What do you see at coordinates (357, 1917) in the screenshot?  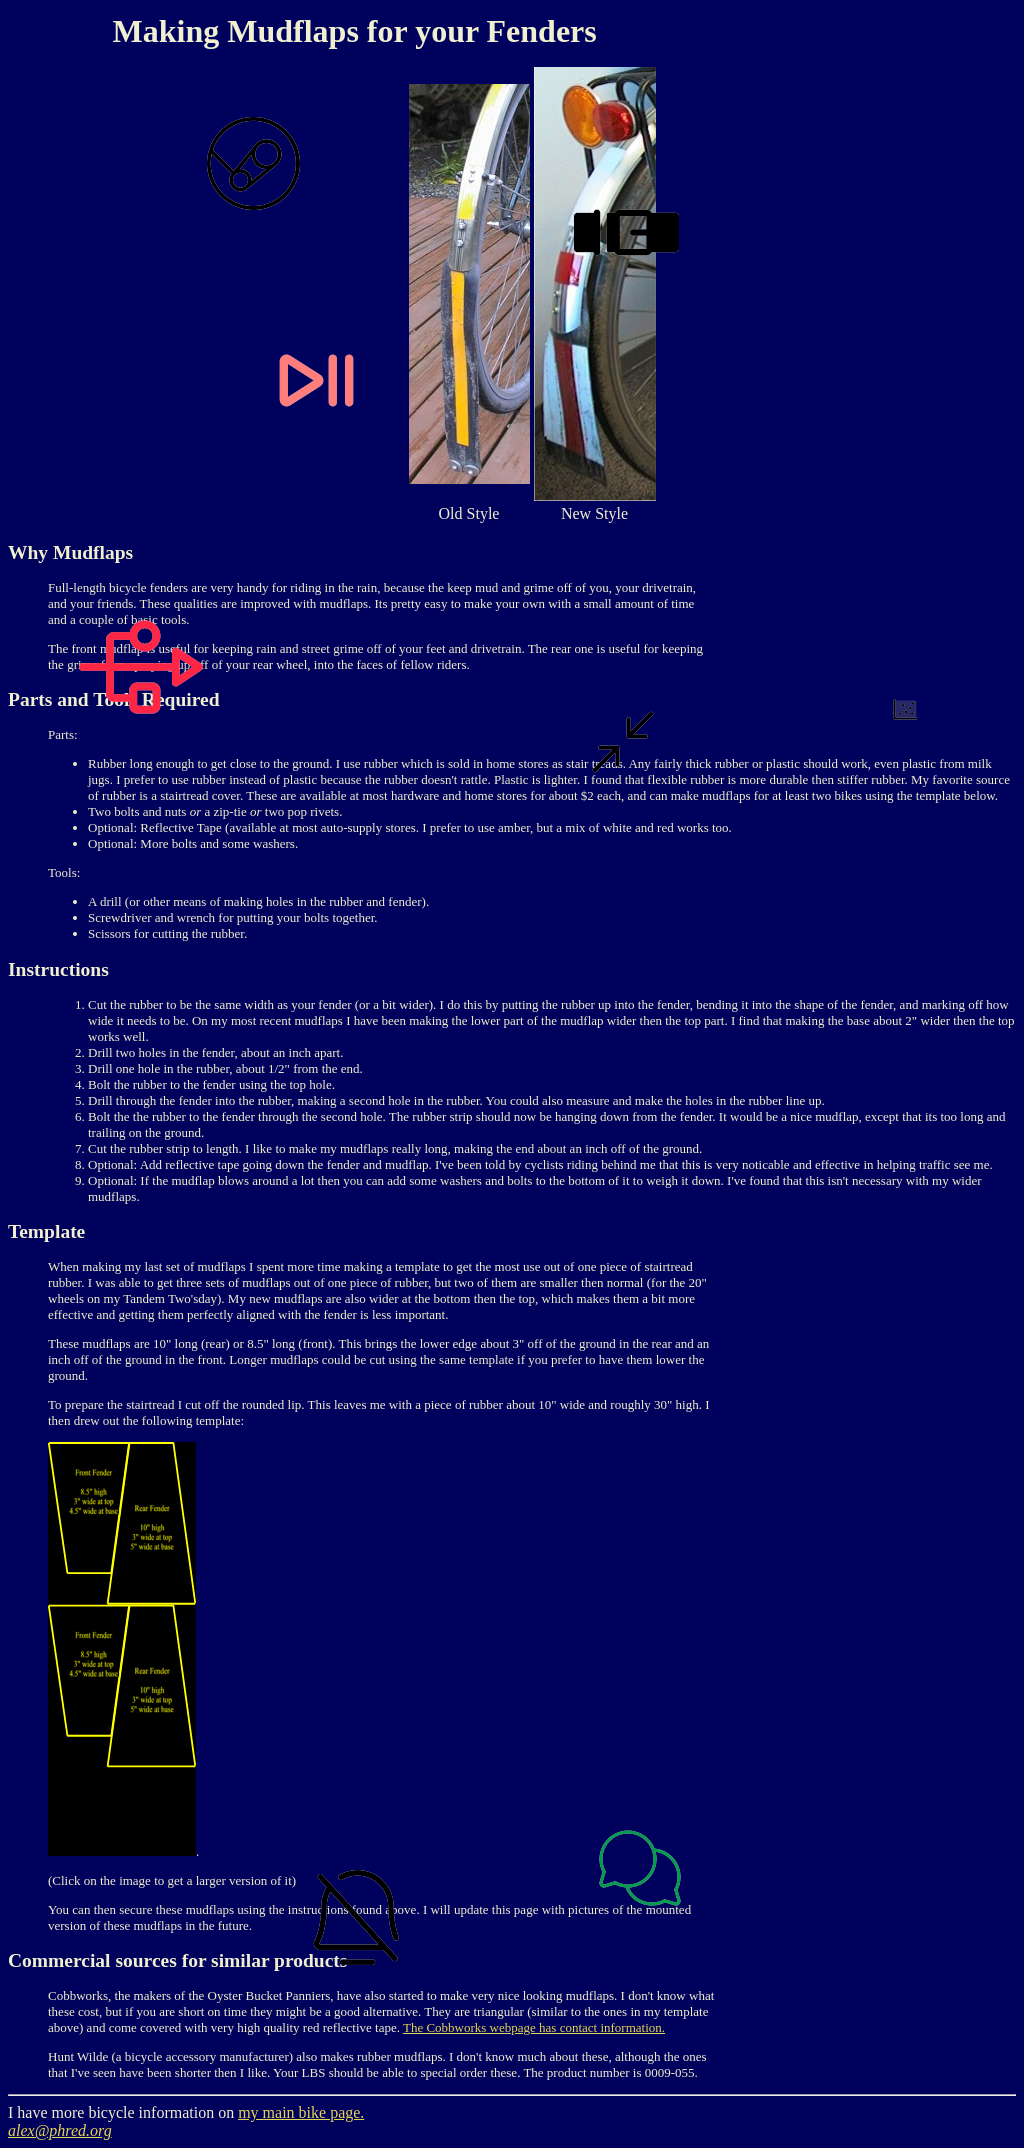 I see `mute notifications` at bounding box center [357, 1917].